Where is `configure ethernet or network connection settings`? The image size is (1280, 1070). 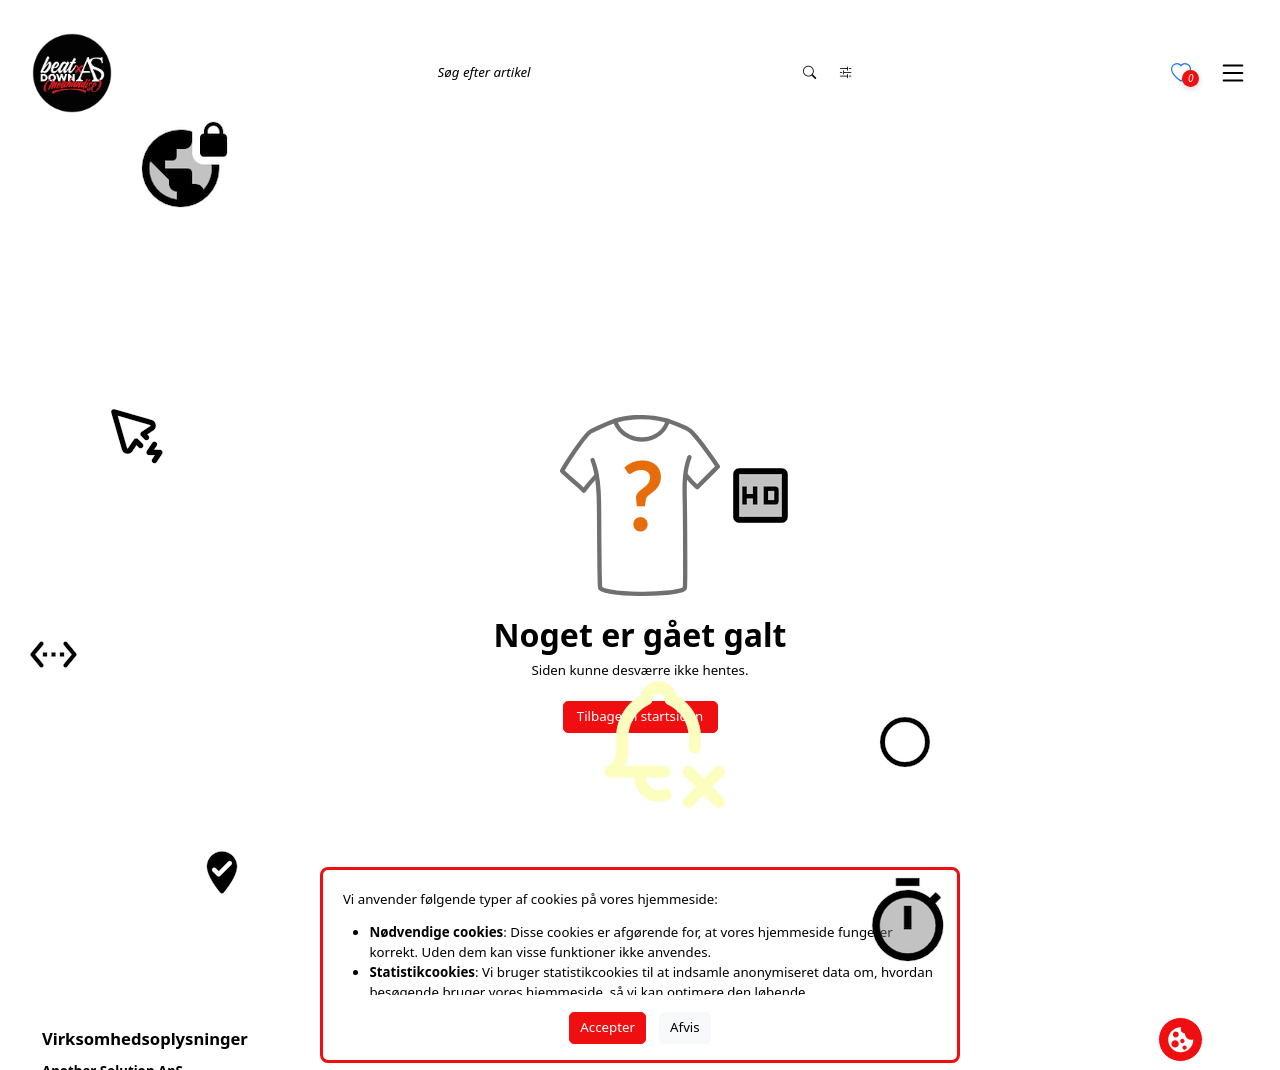 configure ethernet or network connection settings is located at coordinates (53, 654).